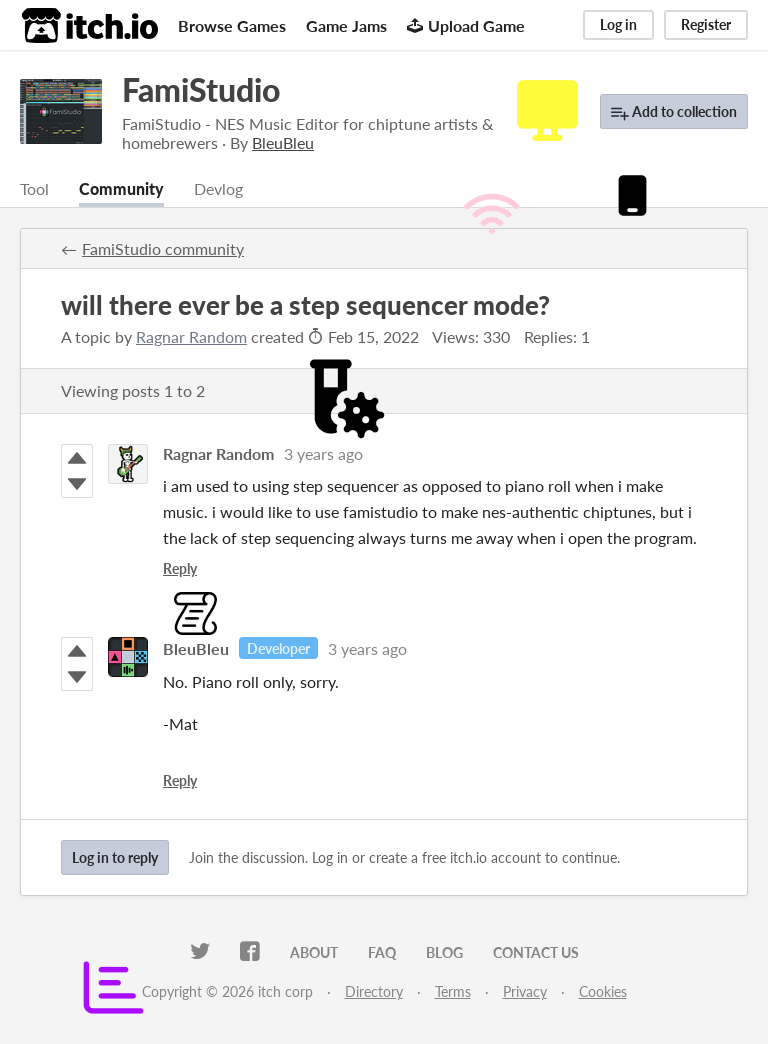 This screenshot has height=1044, width=768. What do you see at coordinates (632, 195) in the screenshot?
I see `call or text from mobile device` at bounding box center [632, 195].